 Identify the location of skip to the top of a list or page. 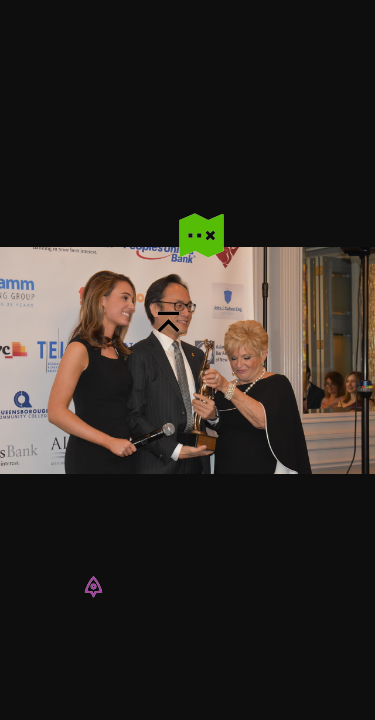
(168, 320).